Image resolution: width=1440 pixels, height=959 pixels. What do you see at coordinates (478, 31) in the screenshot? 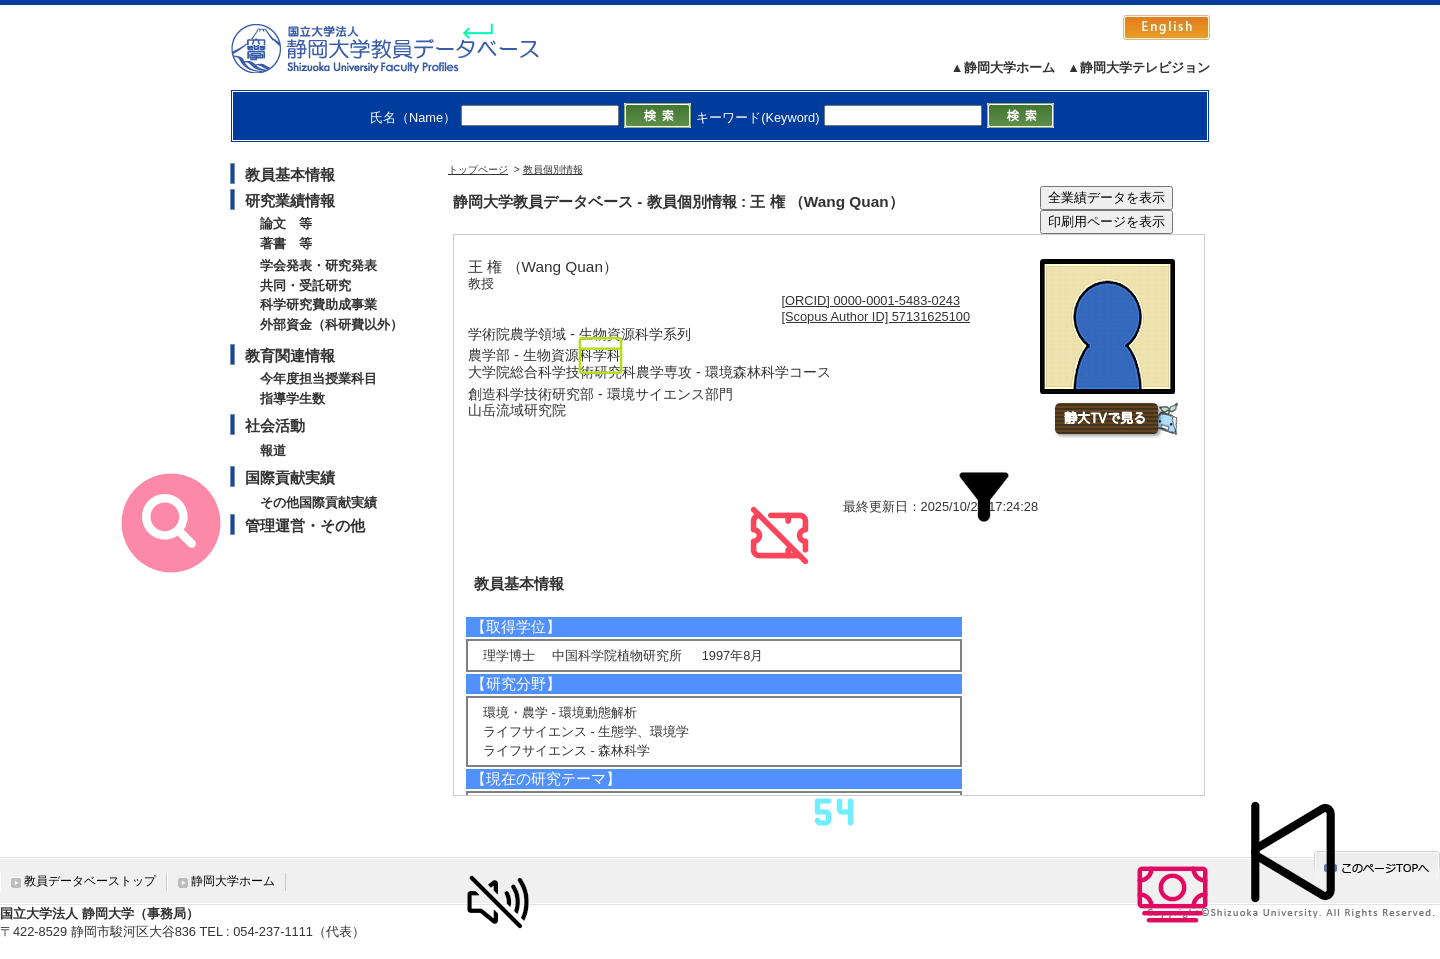
I see `return to previous item or step` at bounding box center [478, 31].